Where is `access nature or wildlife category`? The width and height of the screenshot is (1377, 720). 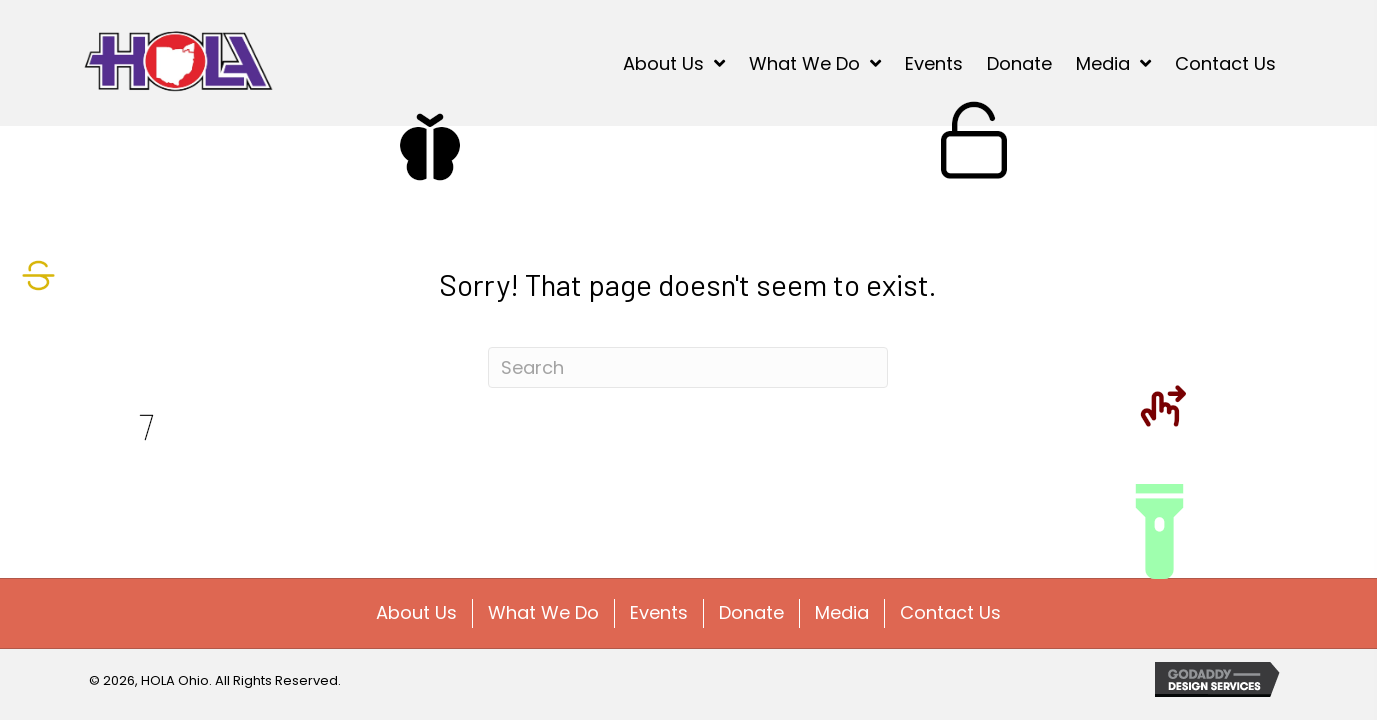
access nature or wildlife category is located at coordinates (430, 147).